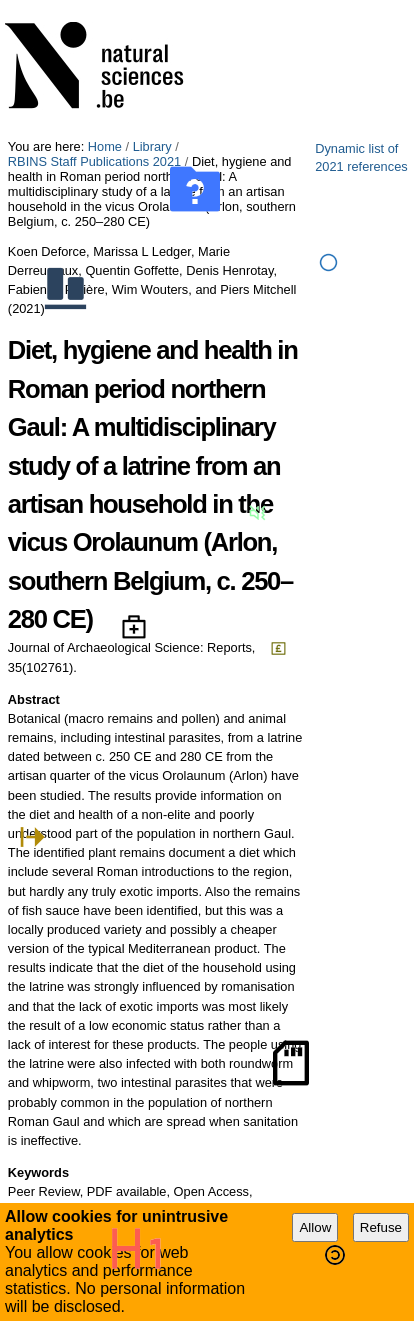 The image size is (414, 1321). What do you see at coordinates (291, 1063) in the screenshot?
I see `access external storage or SD card settings` at bounding box center [291, 1063].